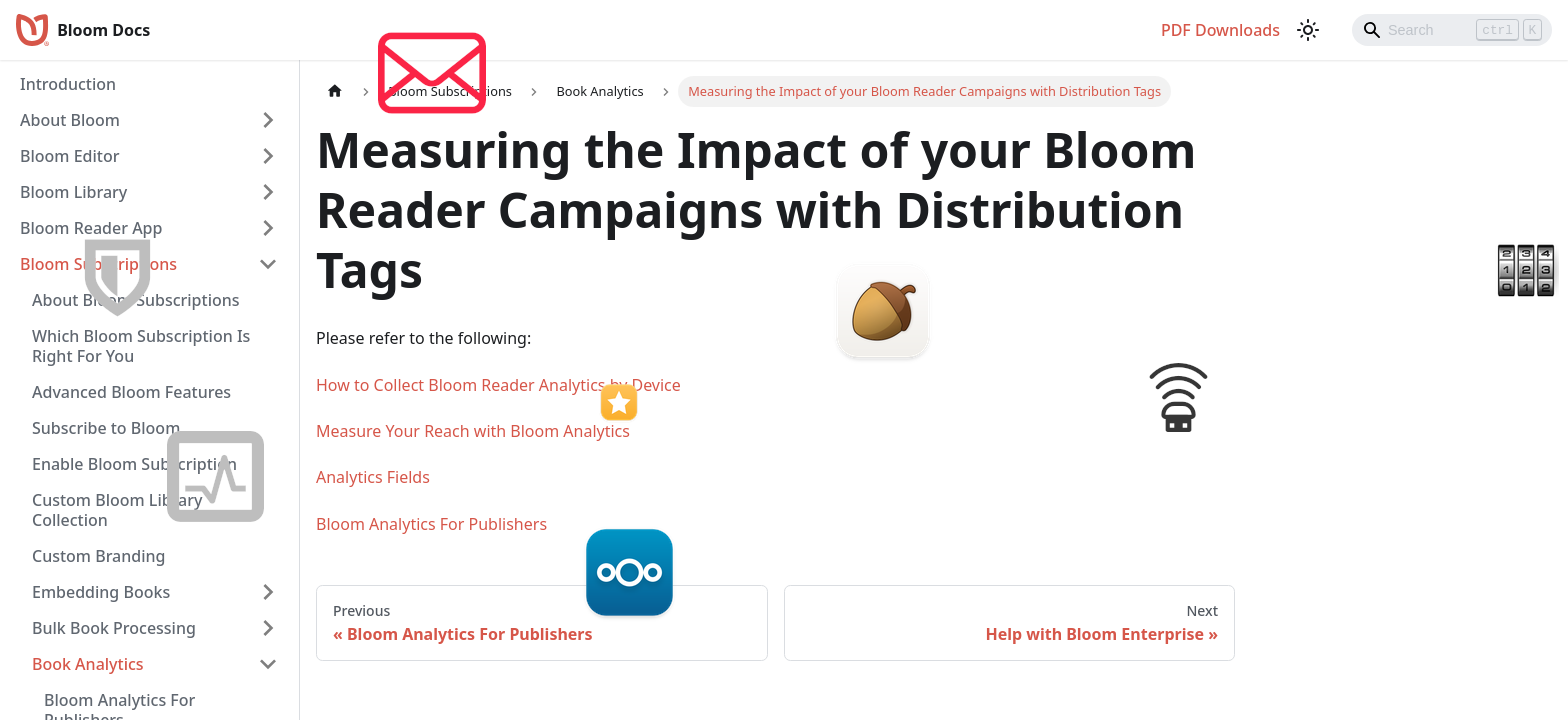 The image size is (1568, 720). Describe the element at coordinates (883, 311) in the screenshot. I see `open nutstore cloud storage app` at that location.